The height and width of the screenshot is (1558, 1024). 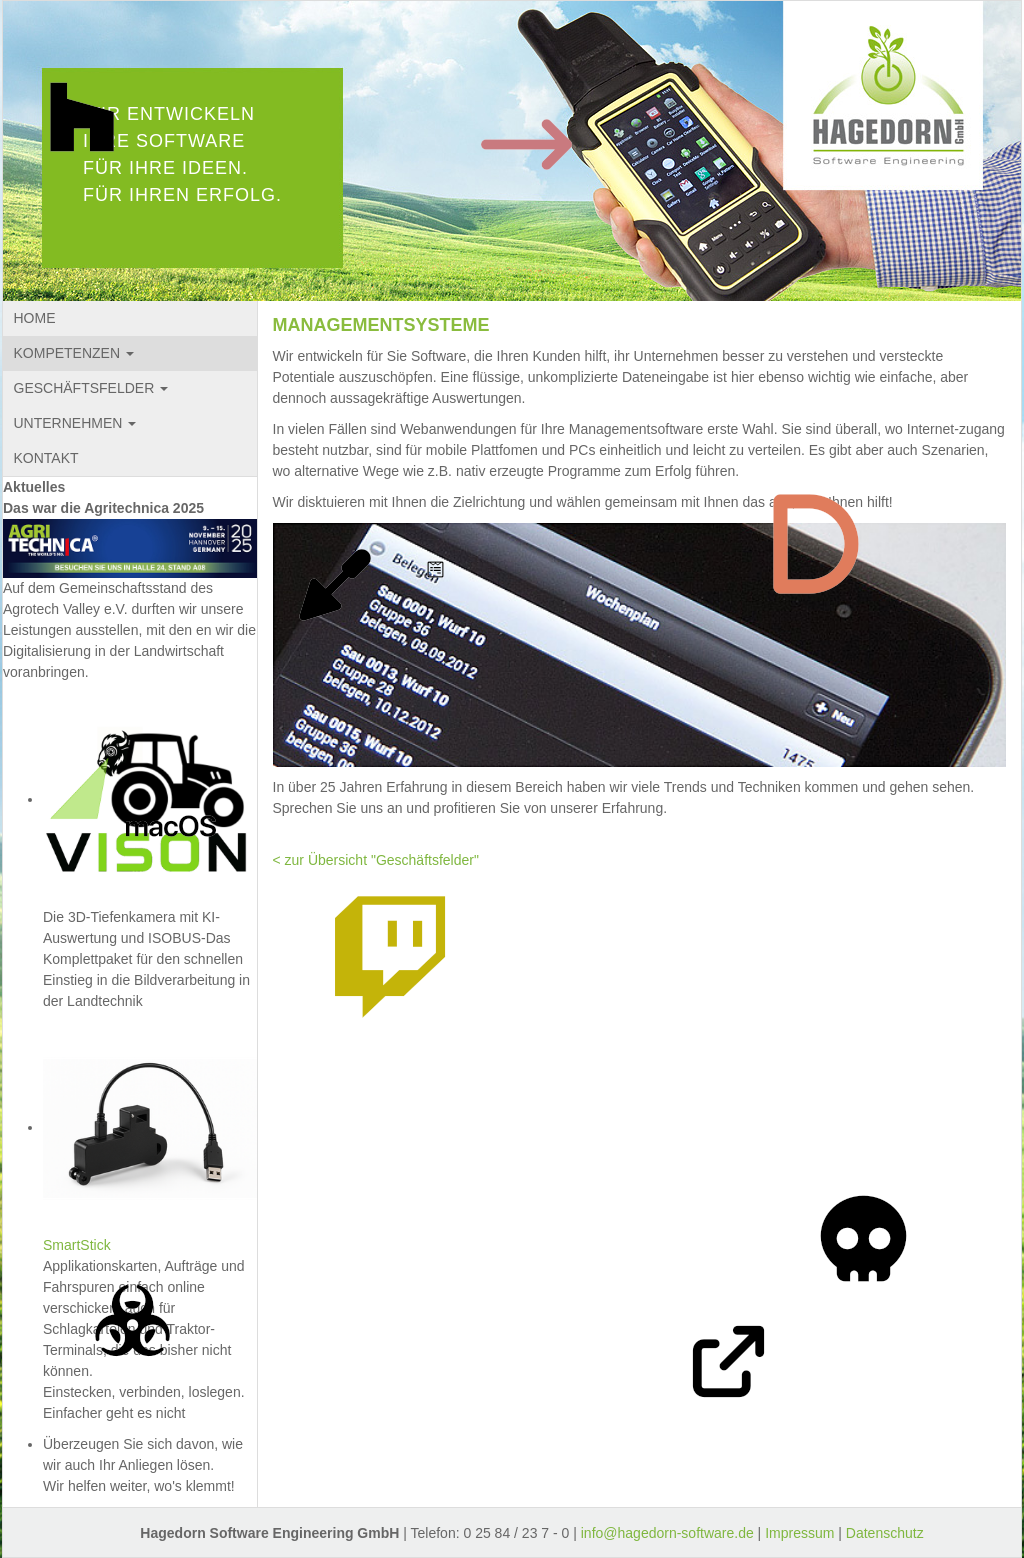 I want to click on open link in a new tab or window, so click(x=728, y=1361).